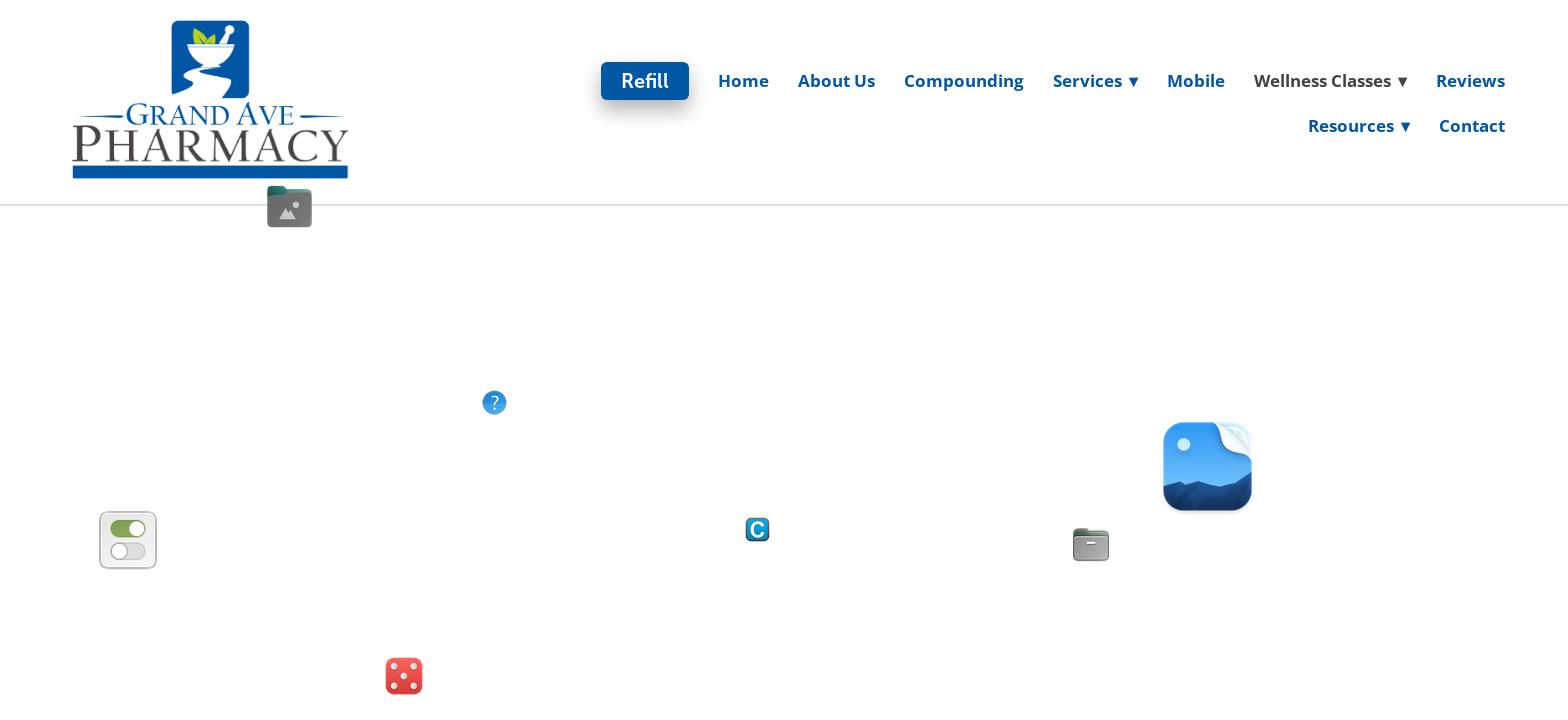 This screenshot has width=1568, height=720. Describe the element at coordinates (1091, 544) in the screenshot. I see `open file manager application` at that location.